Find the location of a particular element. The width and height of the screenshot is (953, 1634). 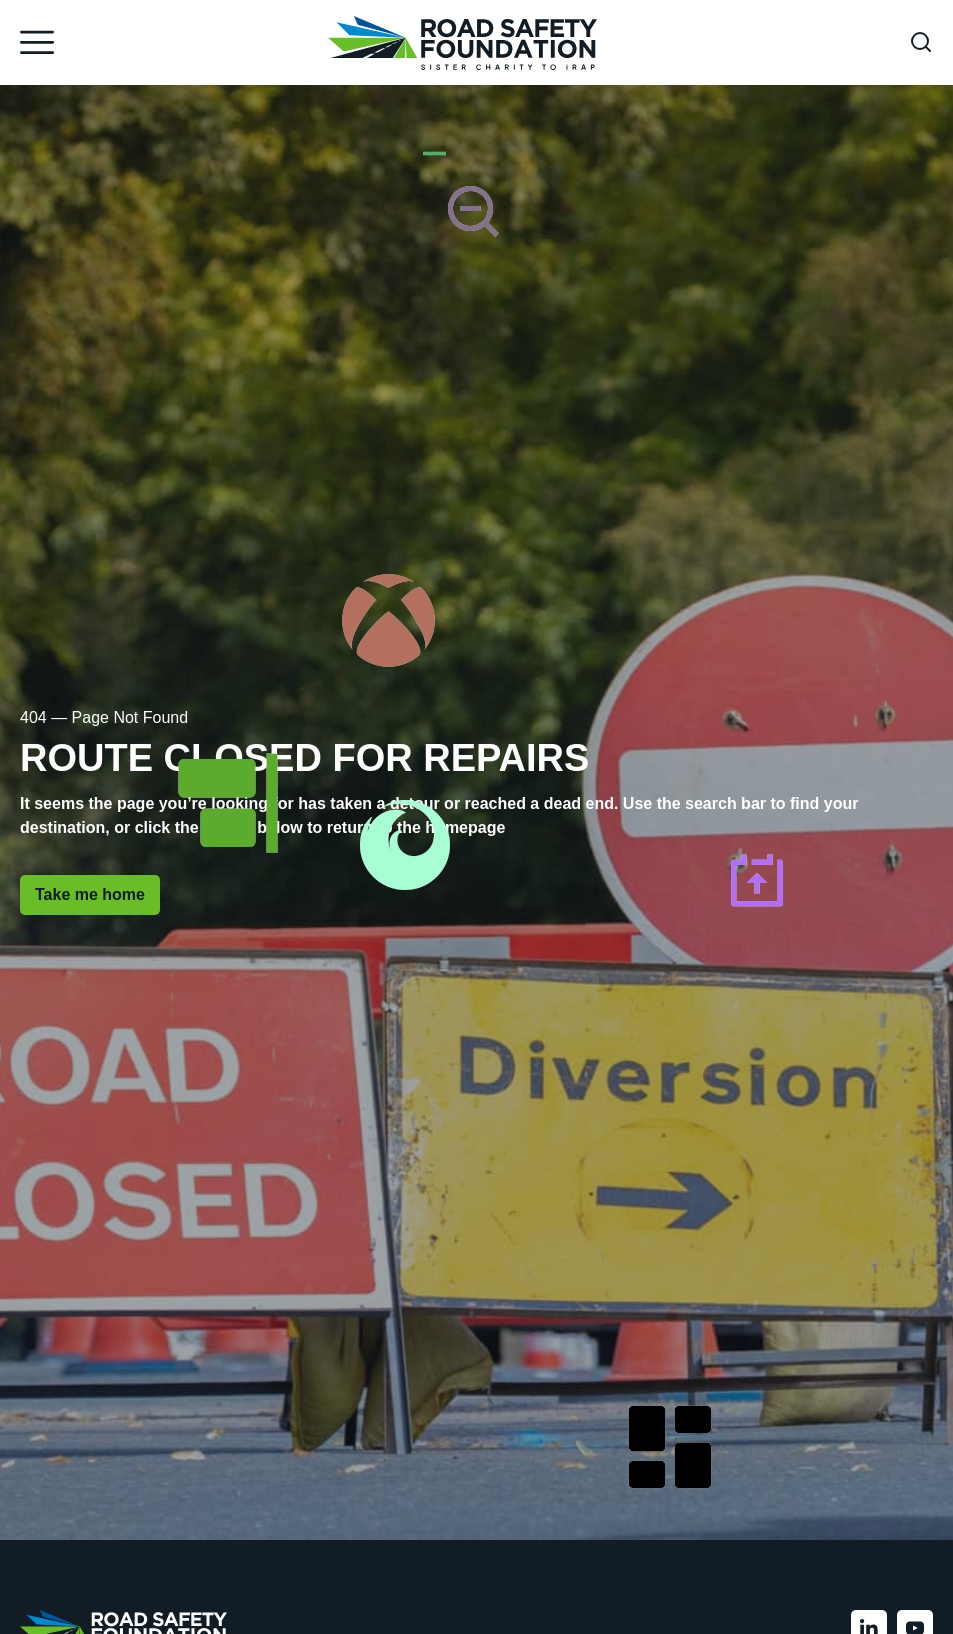

access the main dashboard is located at coordinates (670, 1447).